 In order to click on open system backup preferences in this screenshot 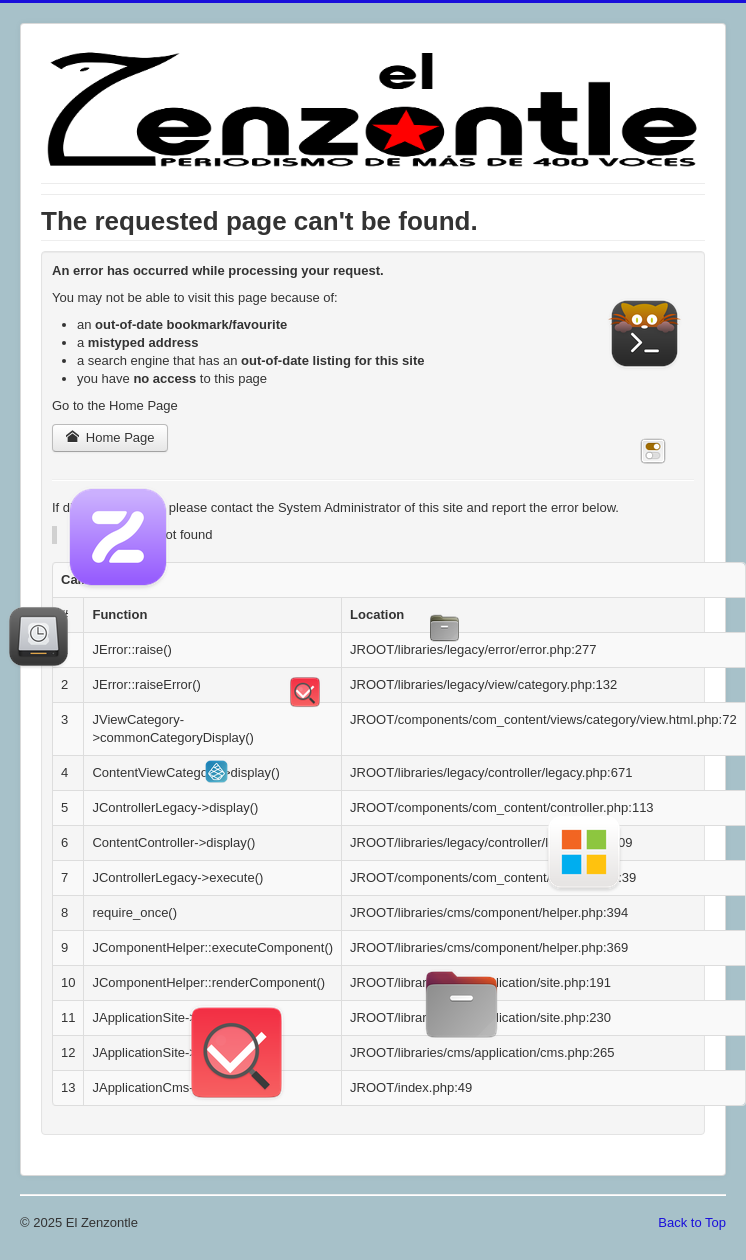, I will do `click(38, 636)`.